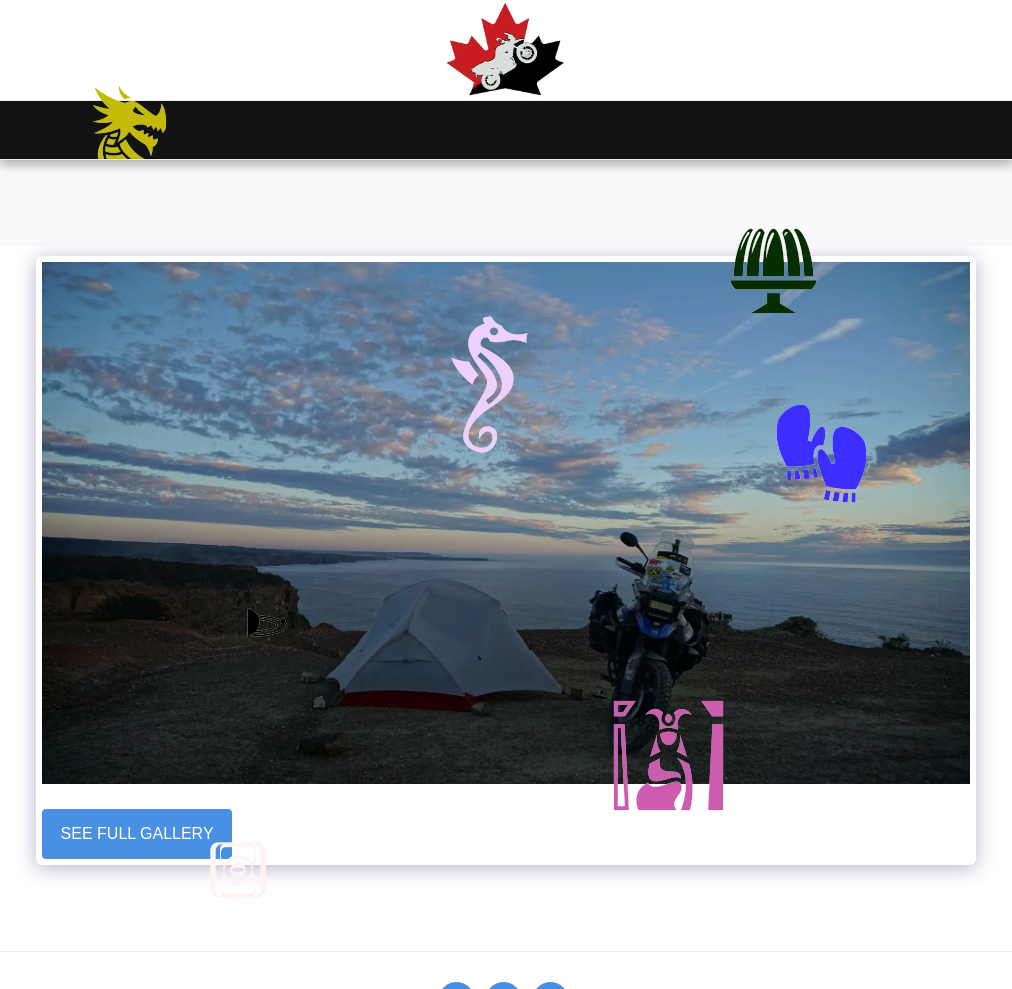 This screenshot has height=989, width=1012. What do you see at coordinates (238, 870) in the screenshot?
I see `abstract game piece or token indicator` at bounding box center [238, 870].